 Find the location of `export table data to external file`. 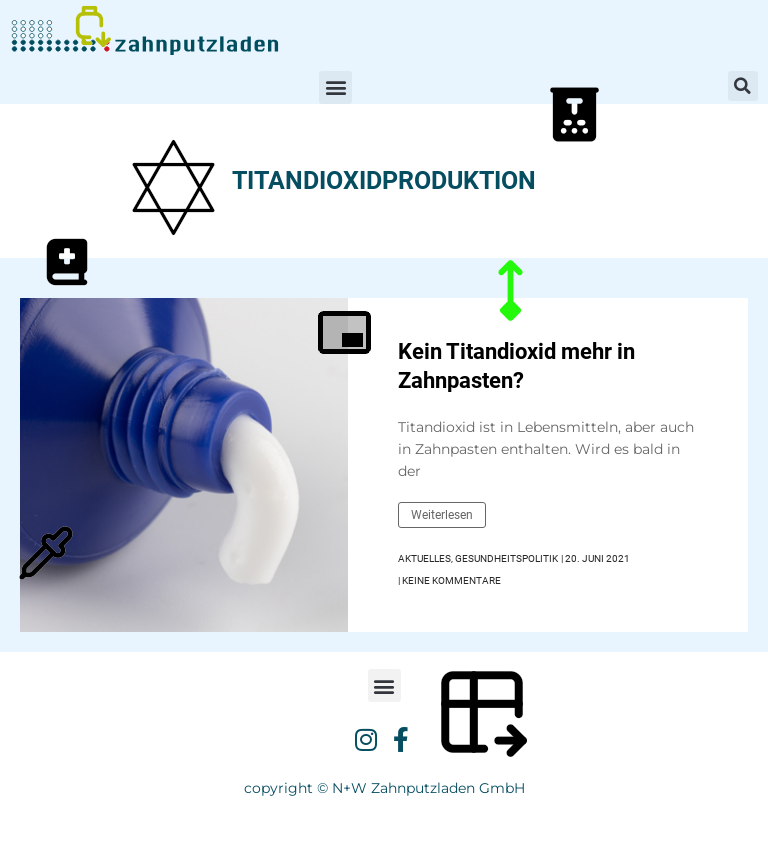

export table data to external file is located at coordinates (482, 712).